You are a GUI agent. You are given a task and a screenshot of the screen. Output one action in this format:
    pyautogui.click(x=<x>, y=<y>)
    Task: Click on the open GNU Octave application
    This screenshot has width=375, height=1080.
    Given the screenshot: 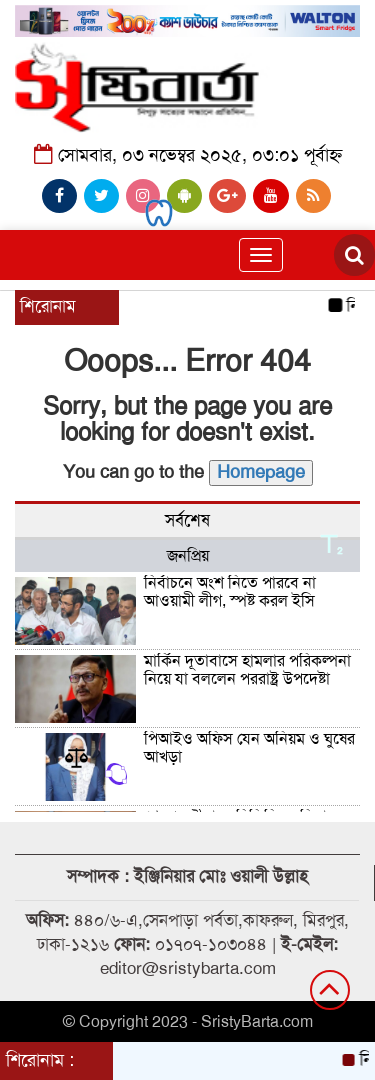 What is the action you would take?
    pyautogui.click(x=116, y=774)
    